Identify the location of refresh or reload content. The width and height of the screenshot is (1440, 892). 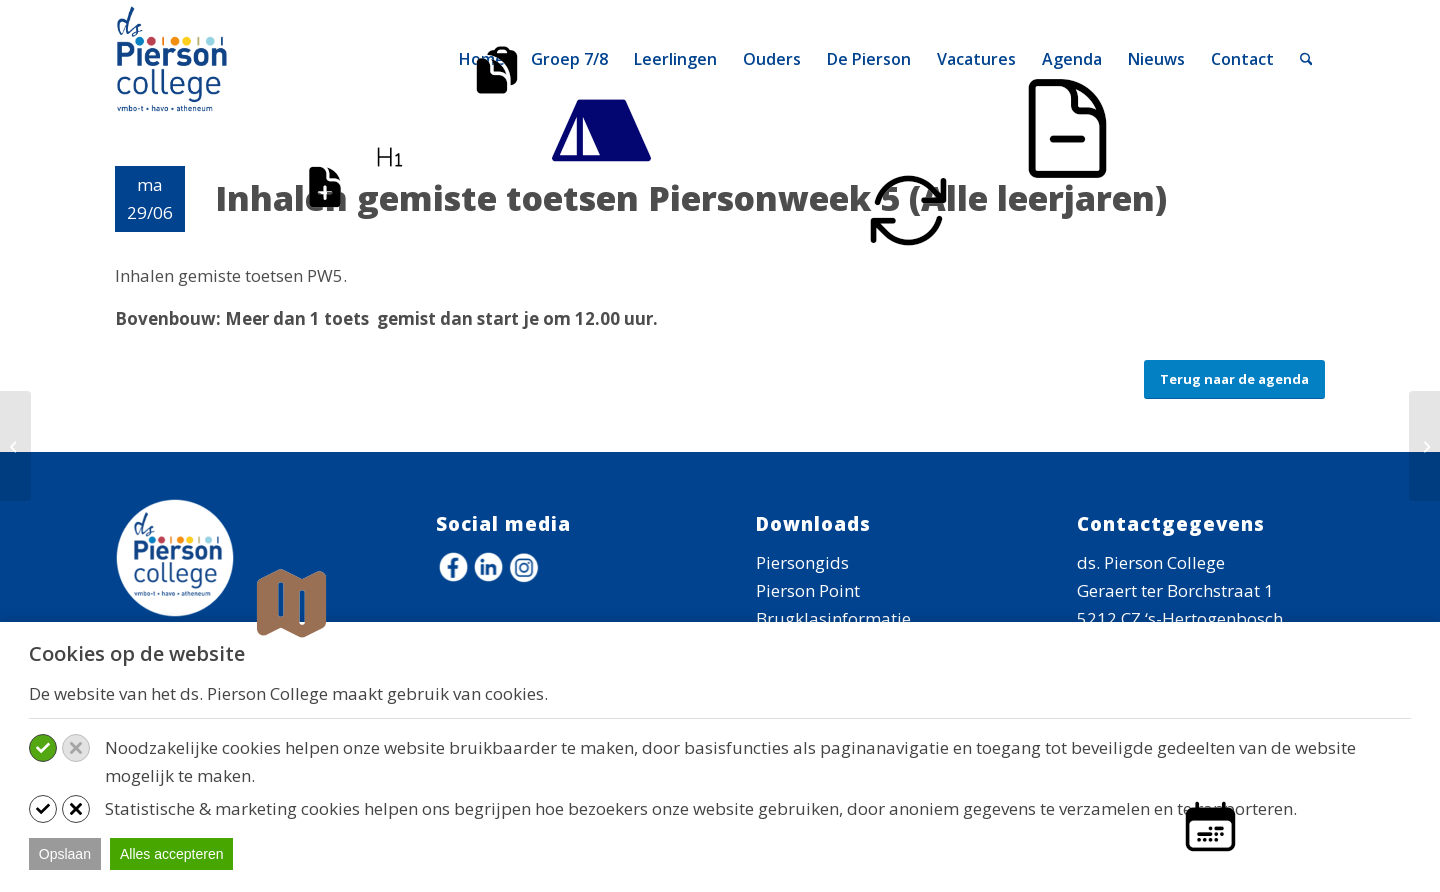
(908, 210).